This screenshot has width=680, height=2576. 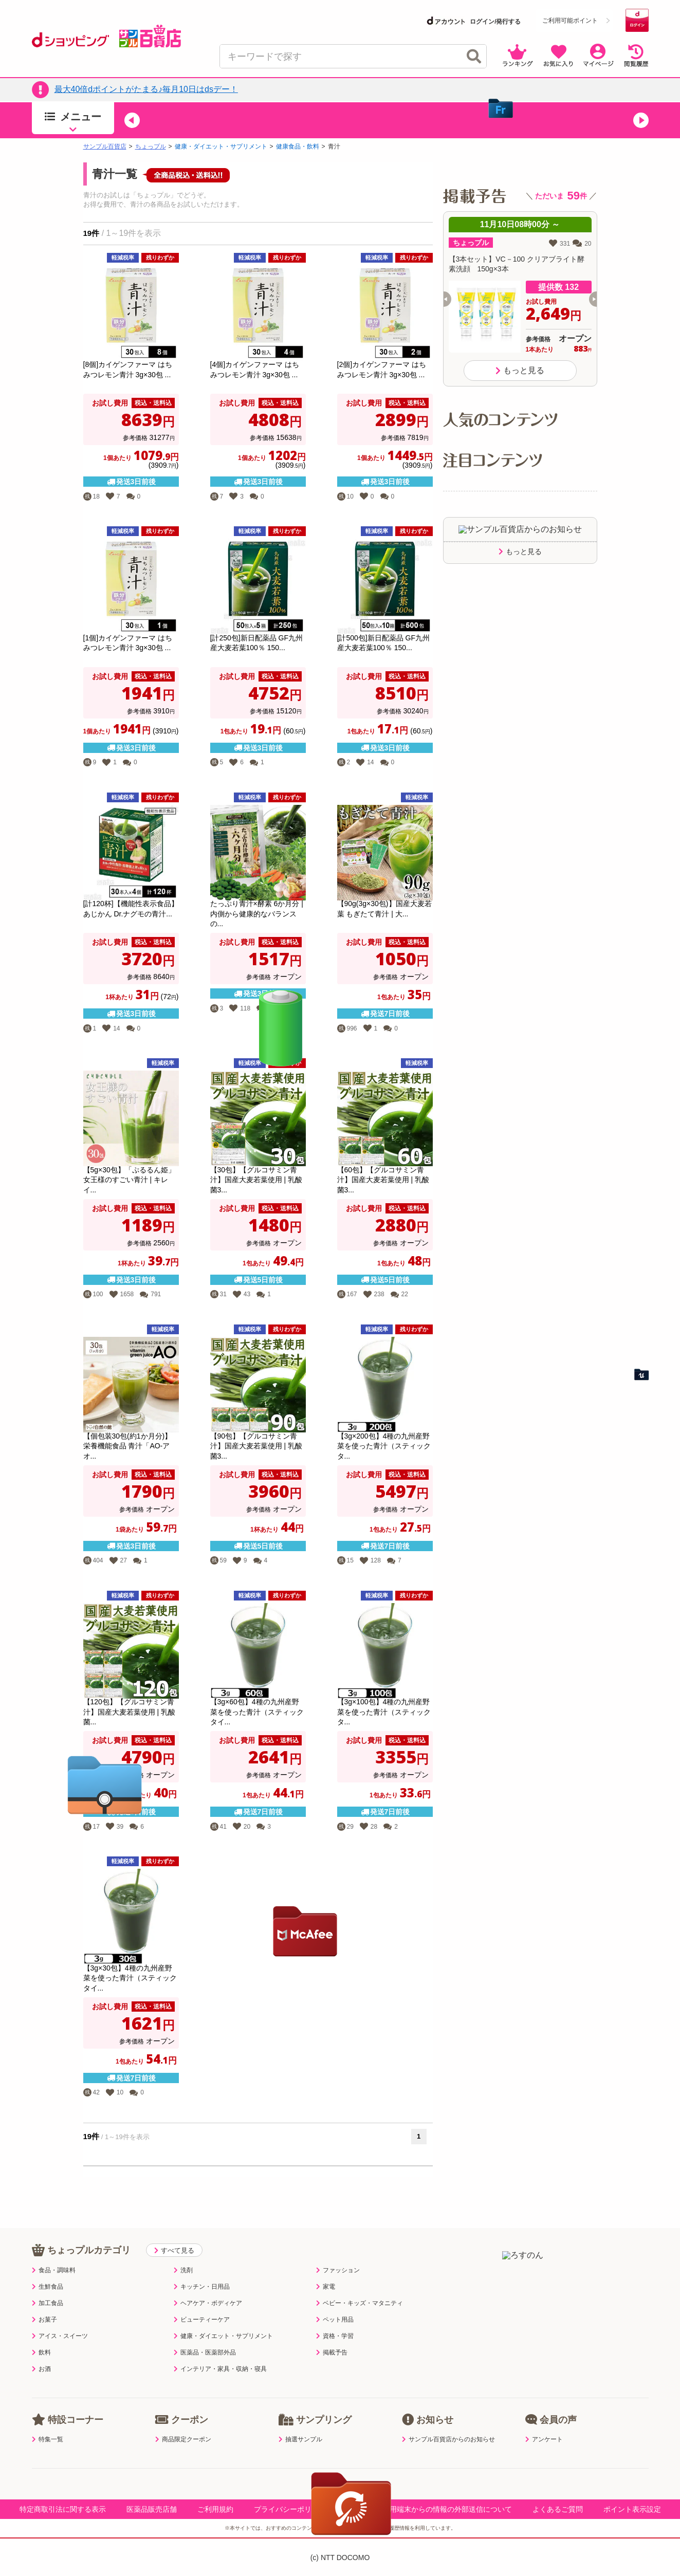 I want to click on open adobe fresco project folder, so click(x=501, y=109).